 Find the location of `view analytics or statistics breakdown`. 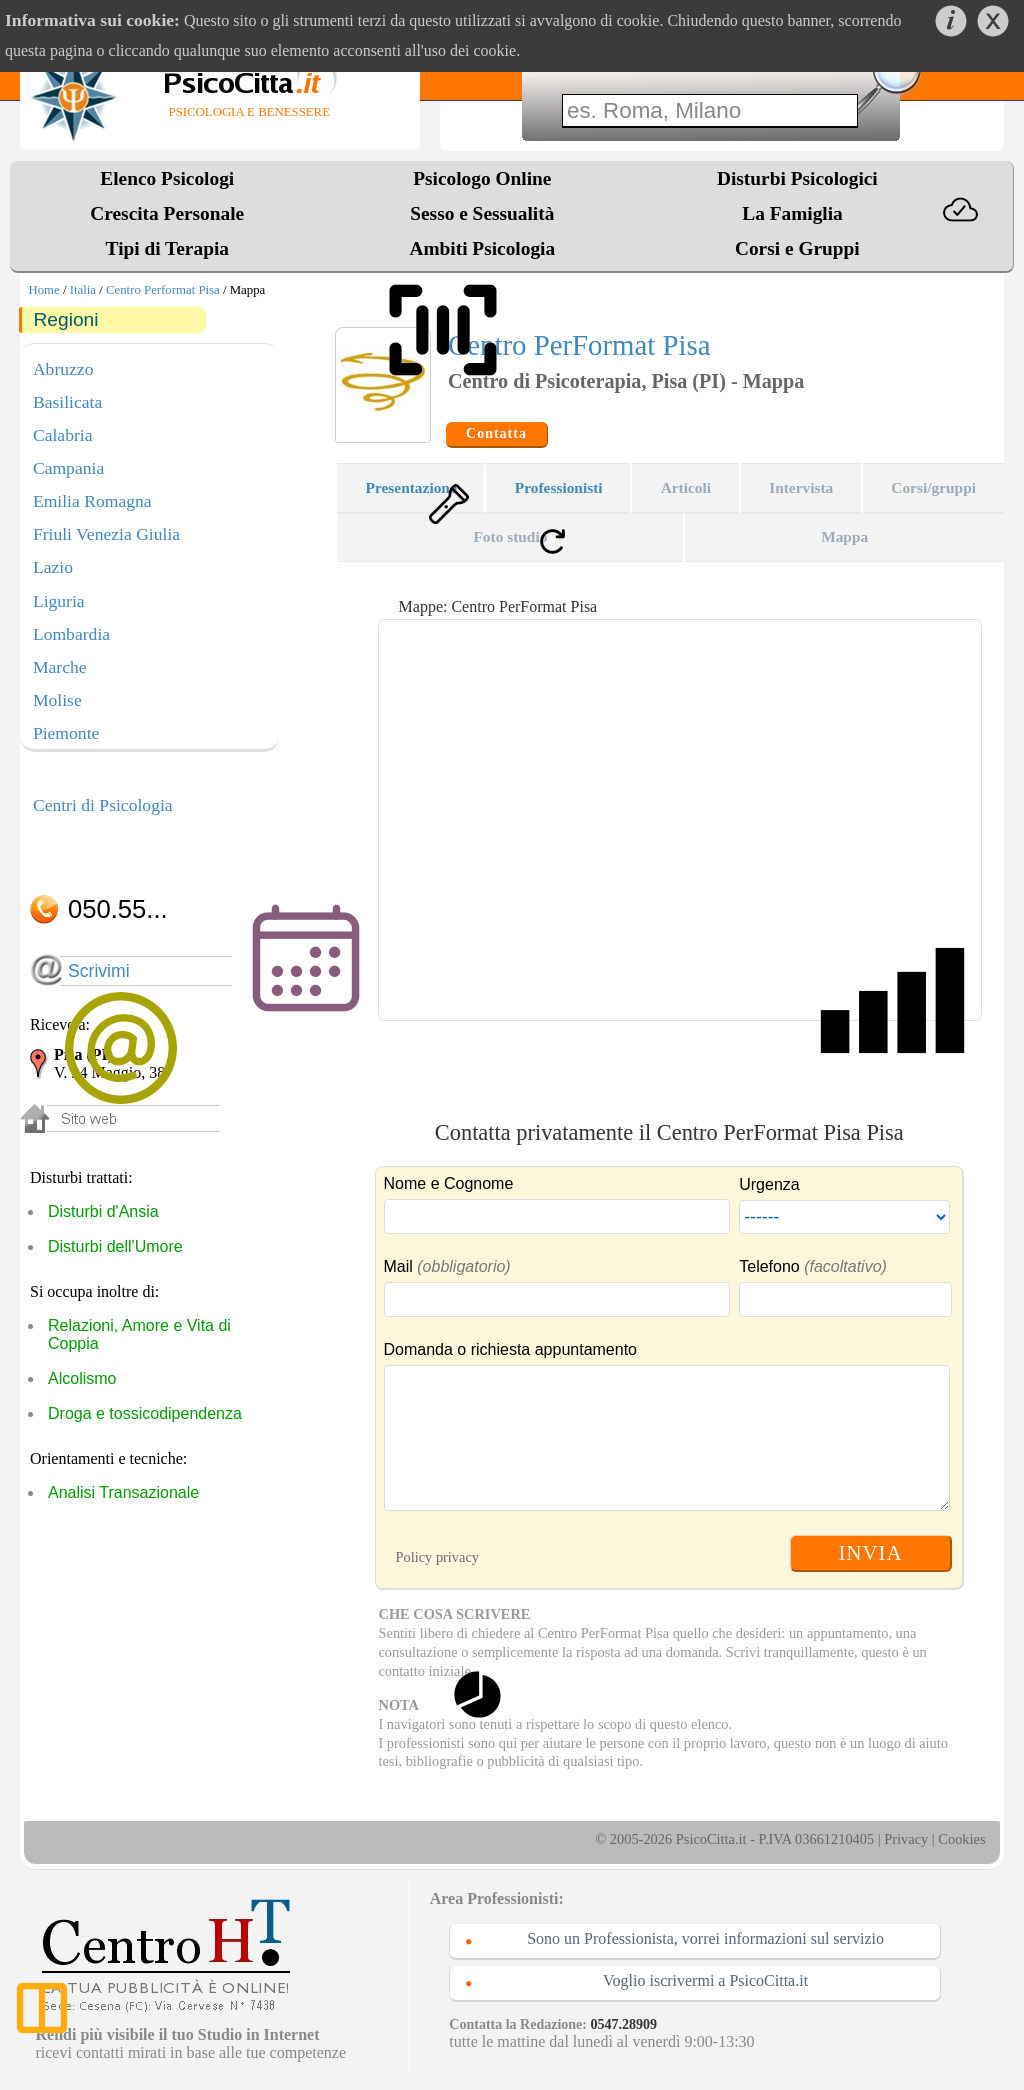

view analytics or statistics breakdown is located at coordinates (477, 1694).